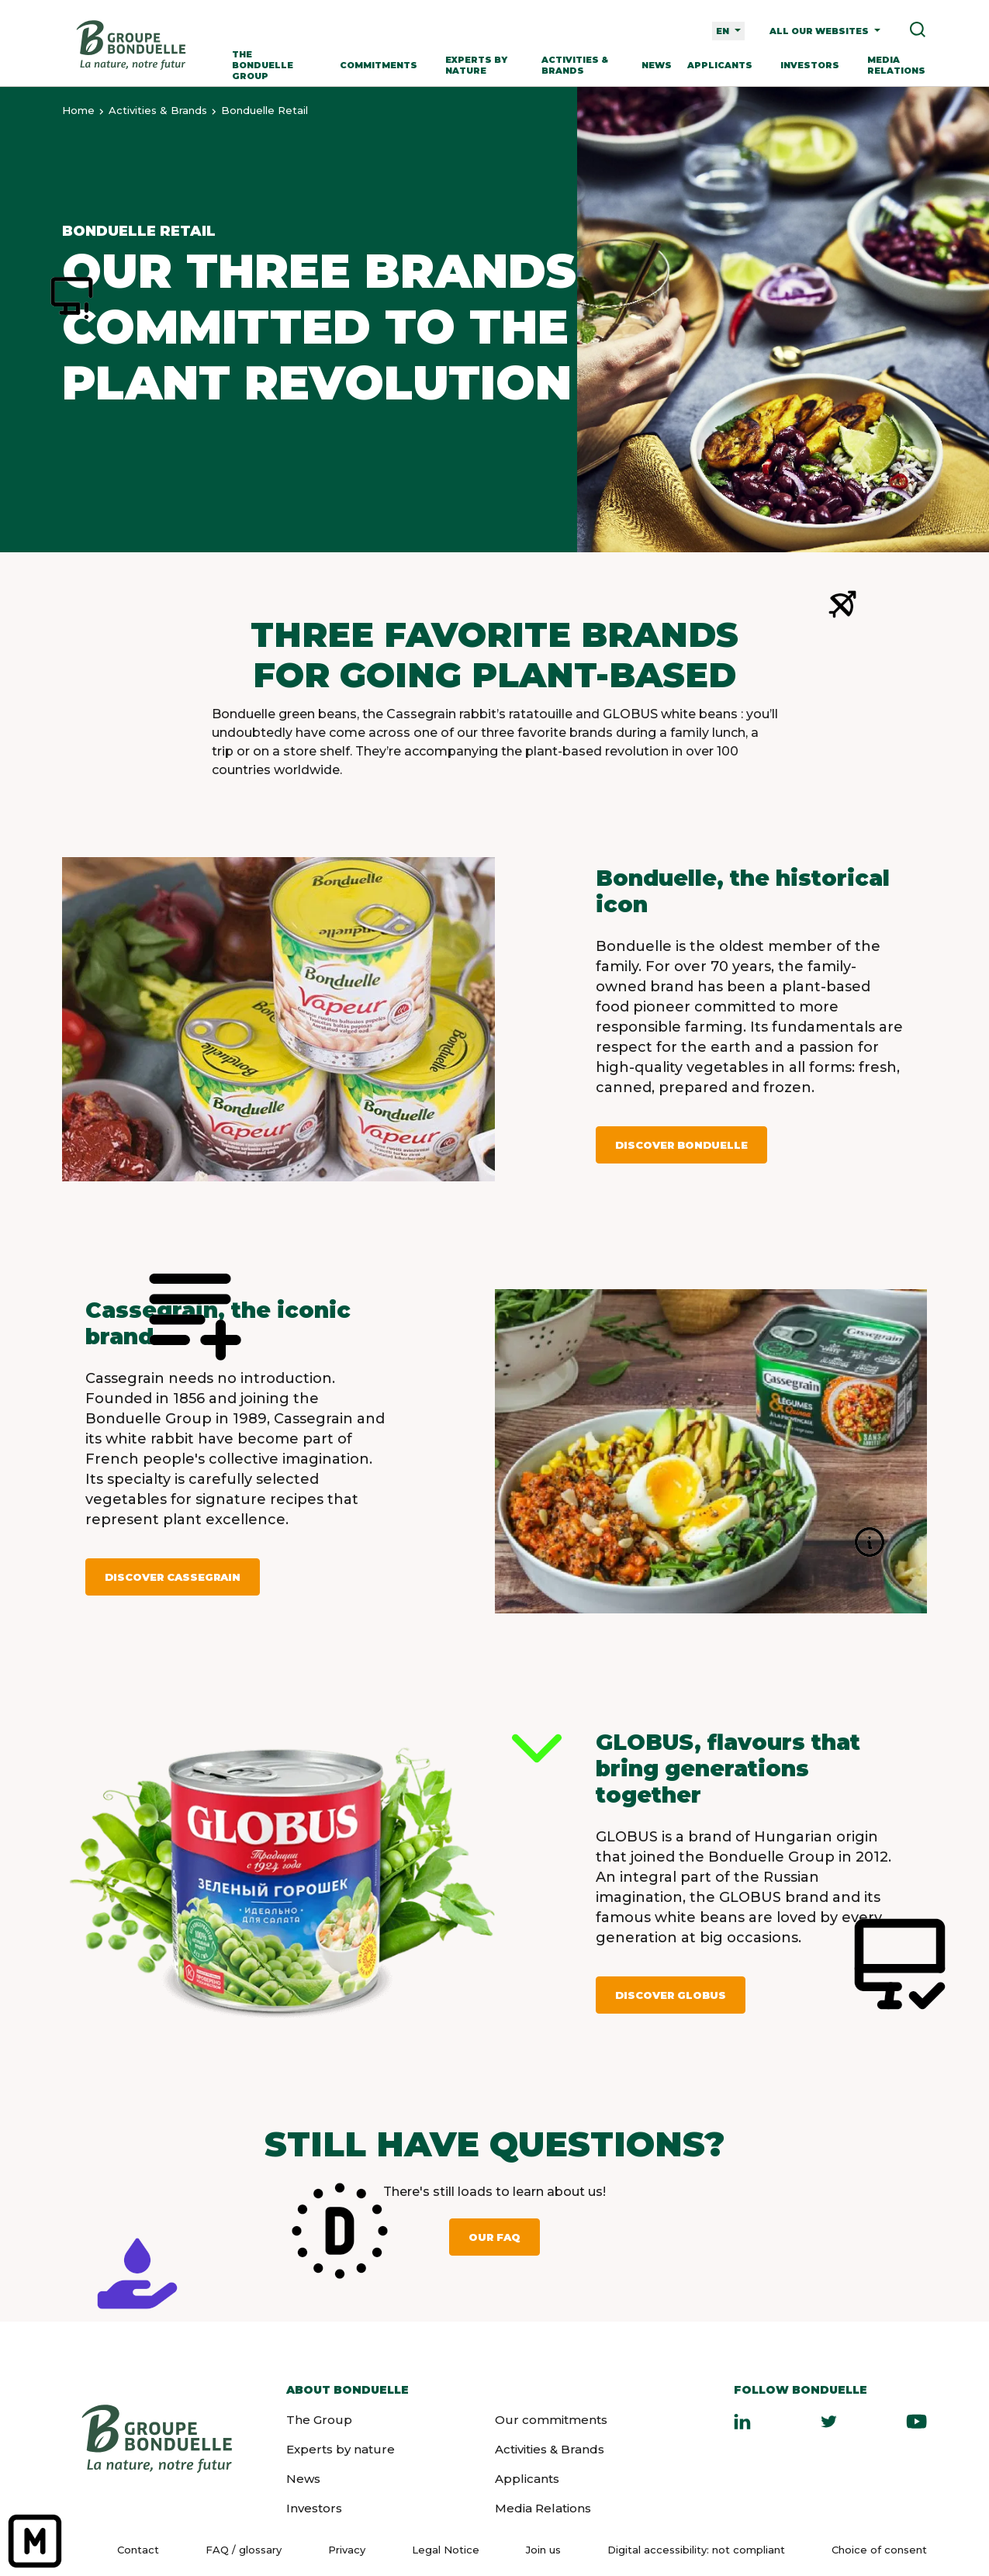 This screenshot has height=2576, width=989. What do you see at coordinates (842, 604) in the screenshot?
I see `archery or bow-and-arrow feature` at bounding box center [842, 604].